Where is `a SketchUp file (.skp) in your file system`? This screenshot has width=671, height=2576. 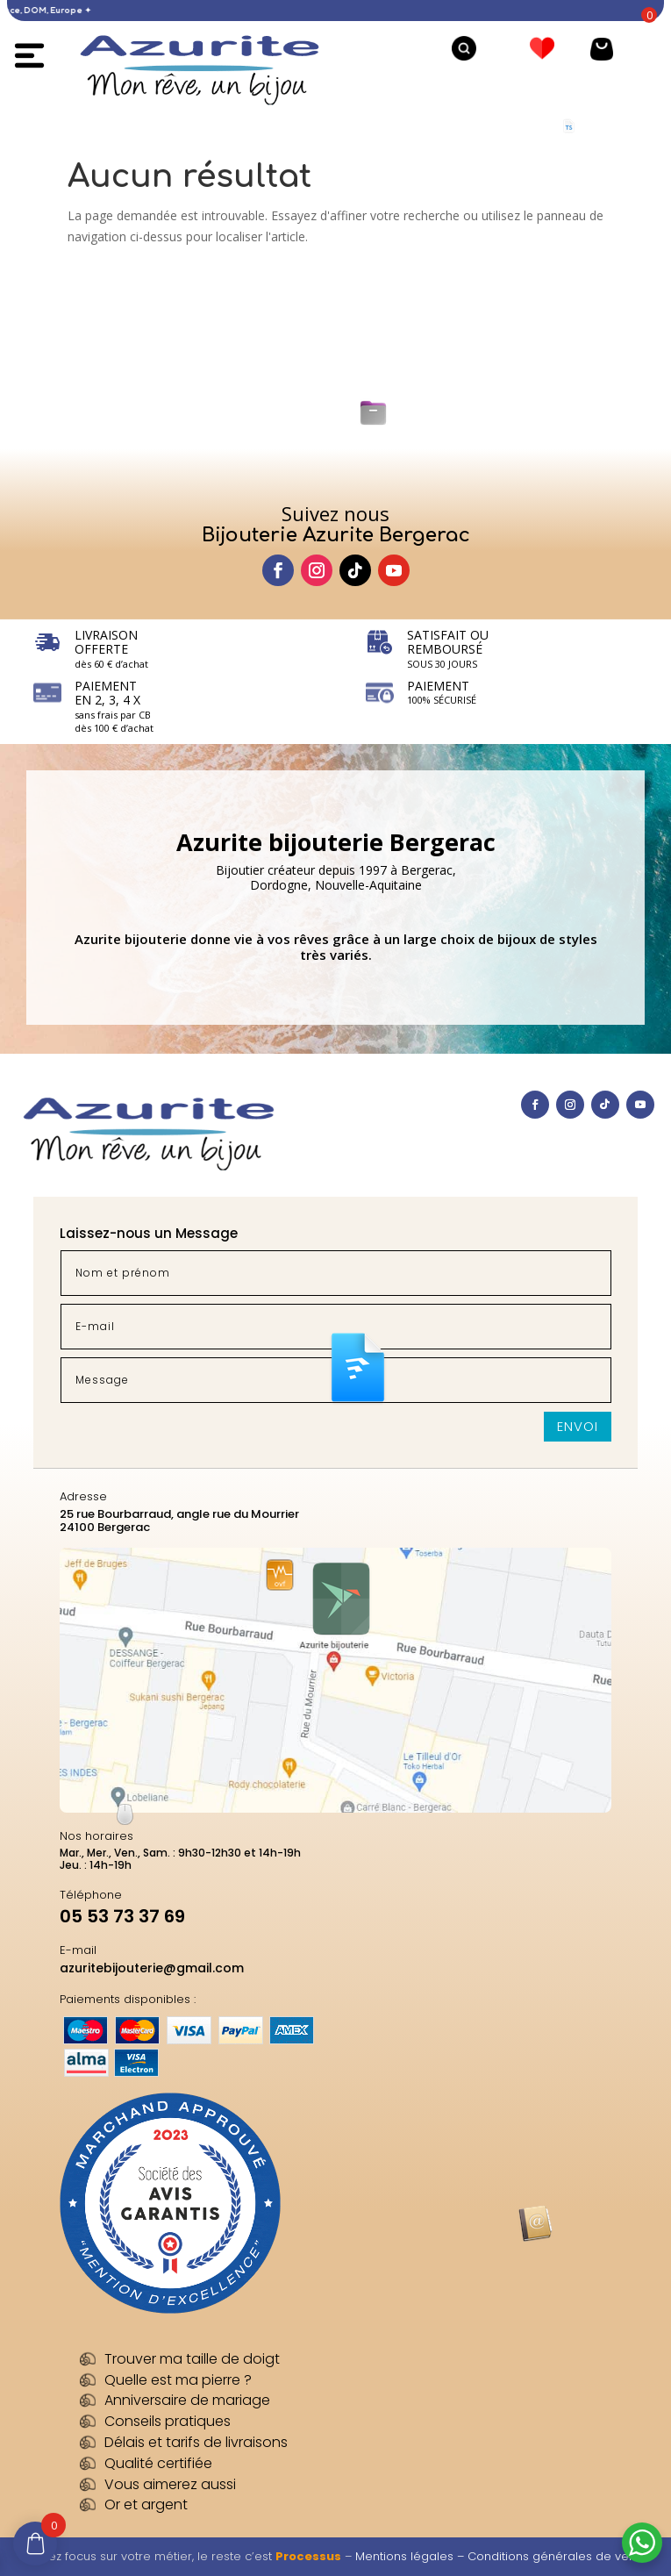 a SketchUp file (.skp) in your file system is located at coordinates (358, 1369).